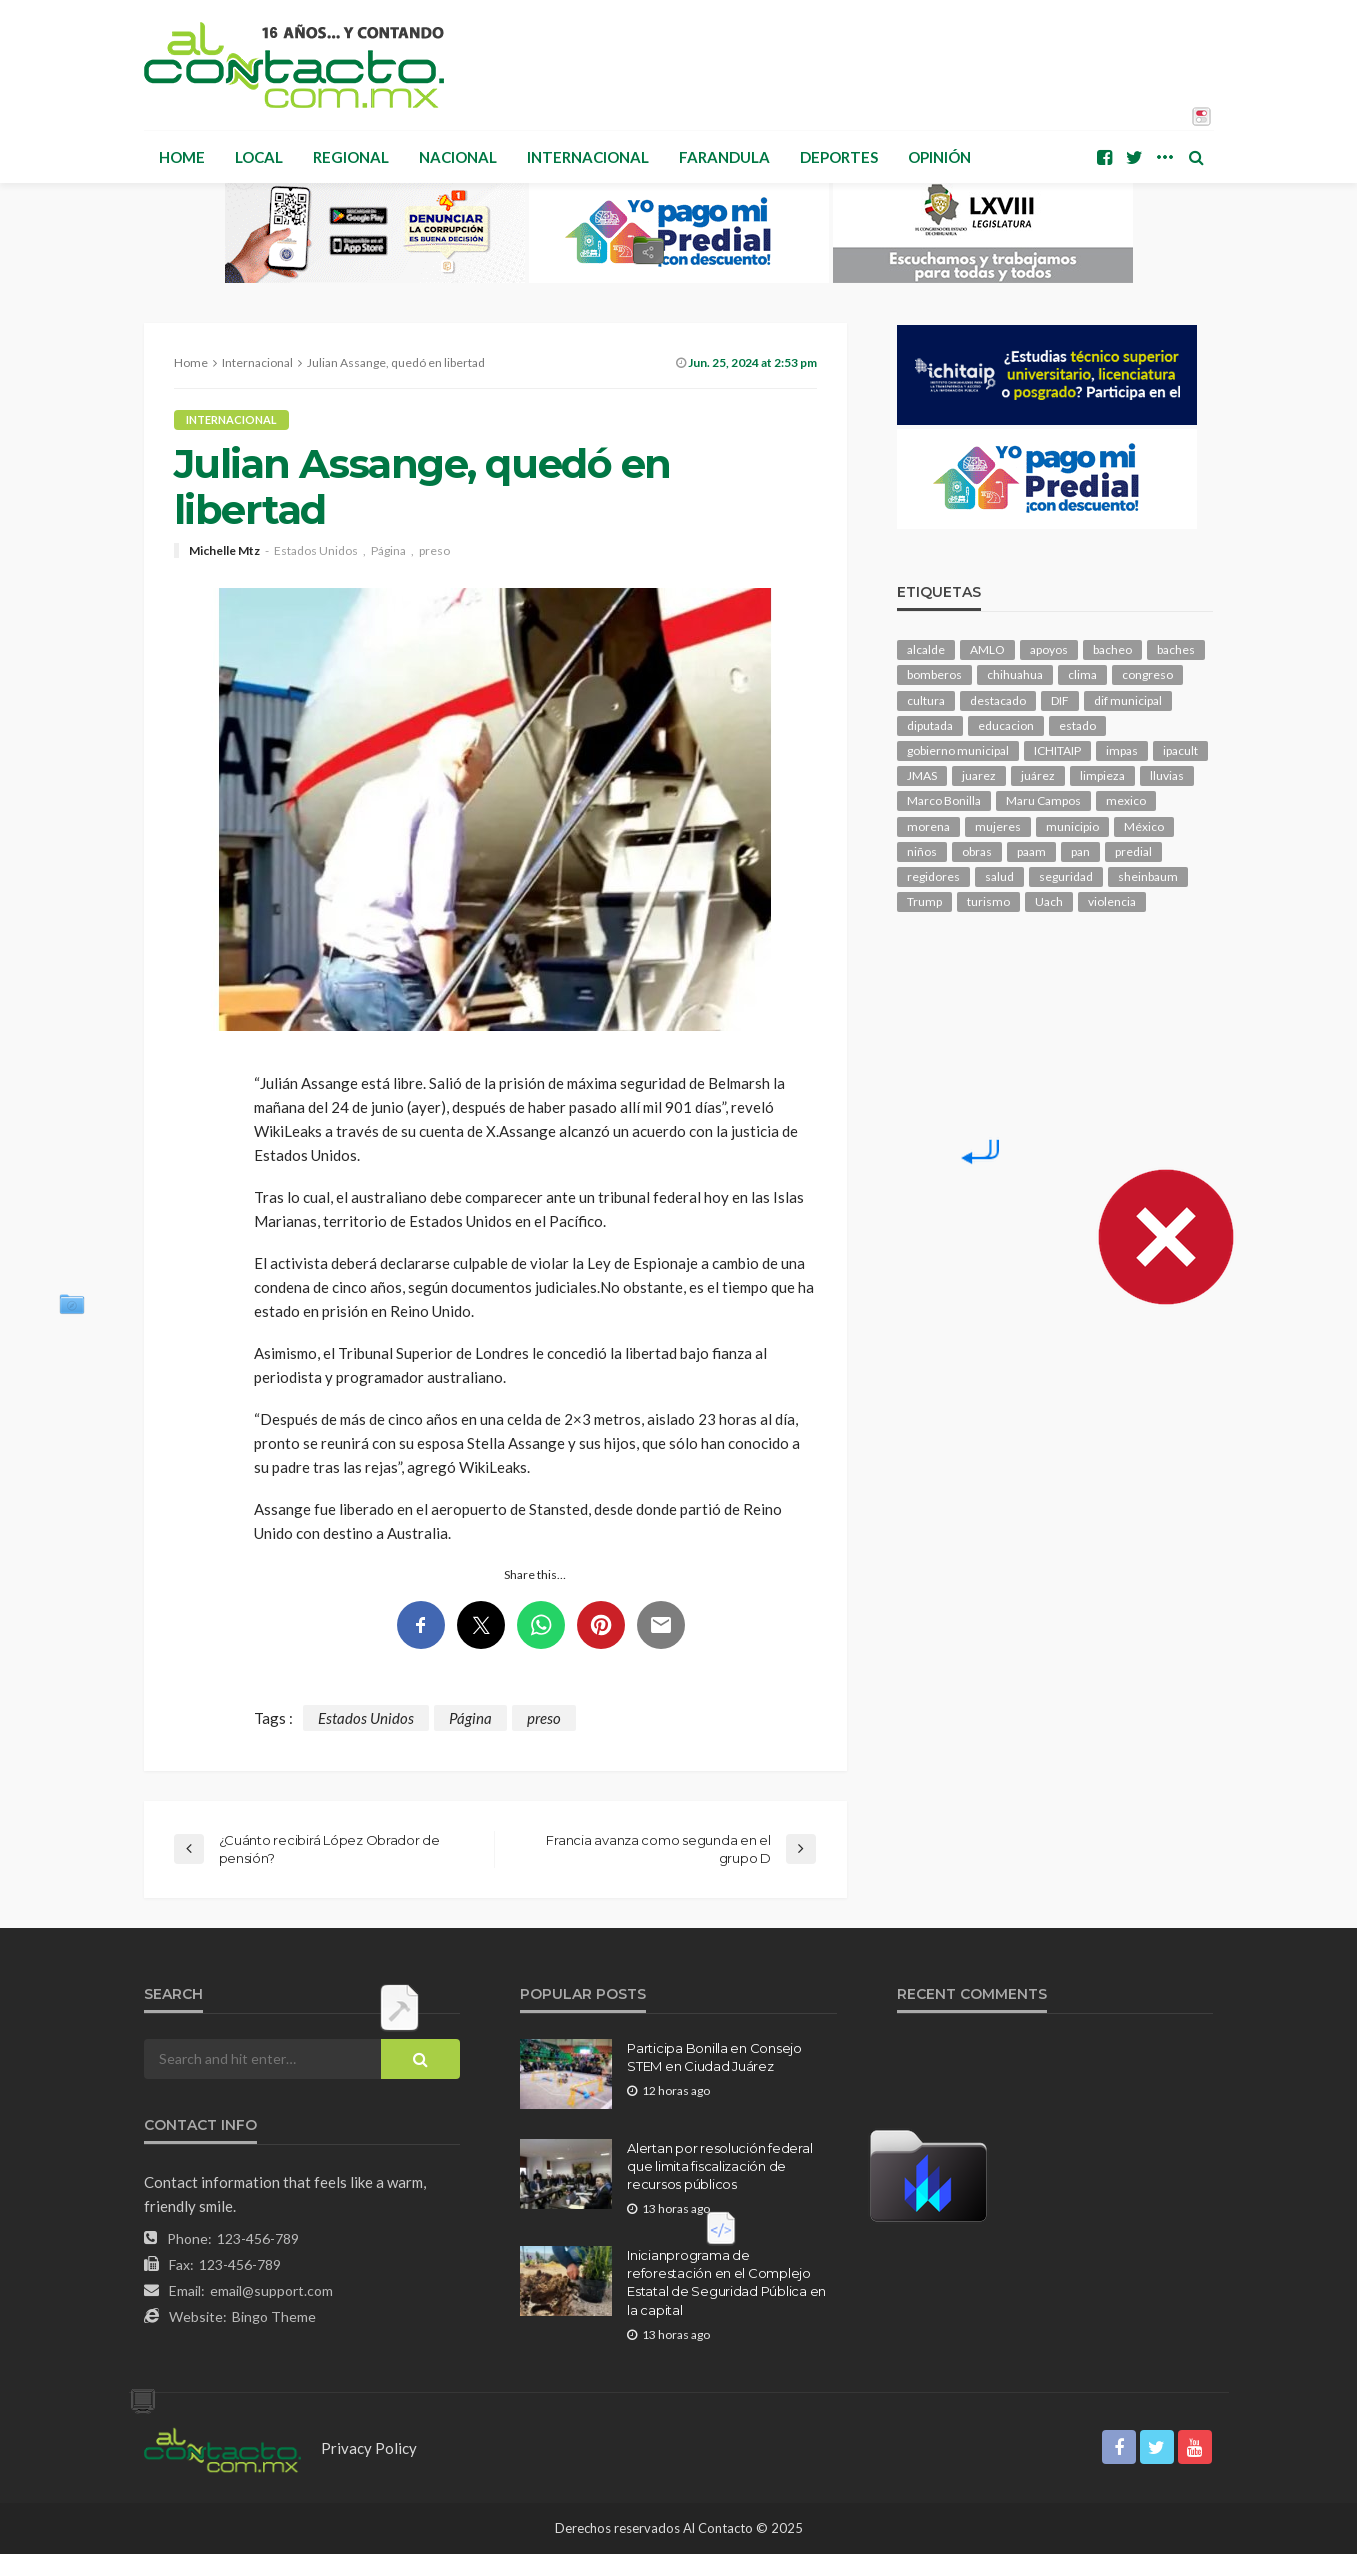 Image resolution: width=1357 pixels, height=2554 pixels. What do you see at coordinates (399, 2007) in the screenshot?
I see `makefile document used for build automation` at bounding box center [399, 2007].